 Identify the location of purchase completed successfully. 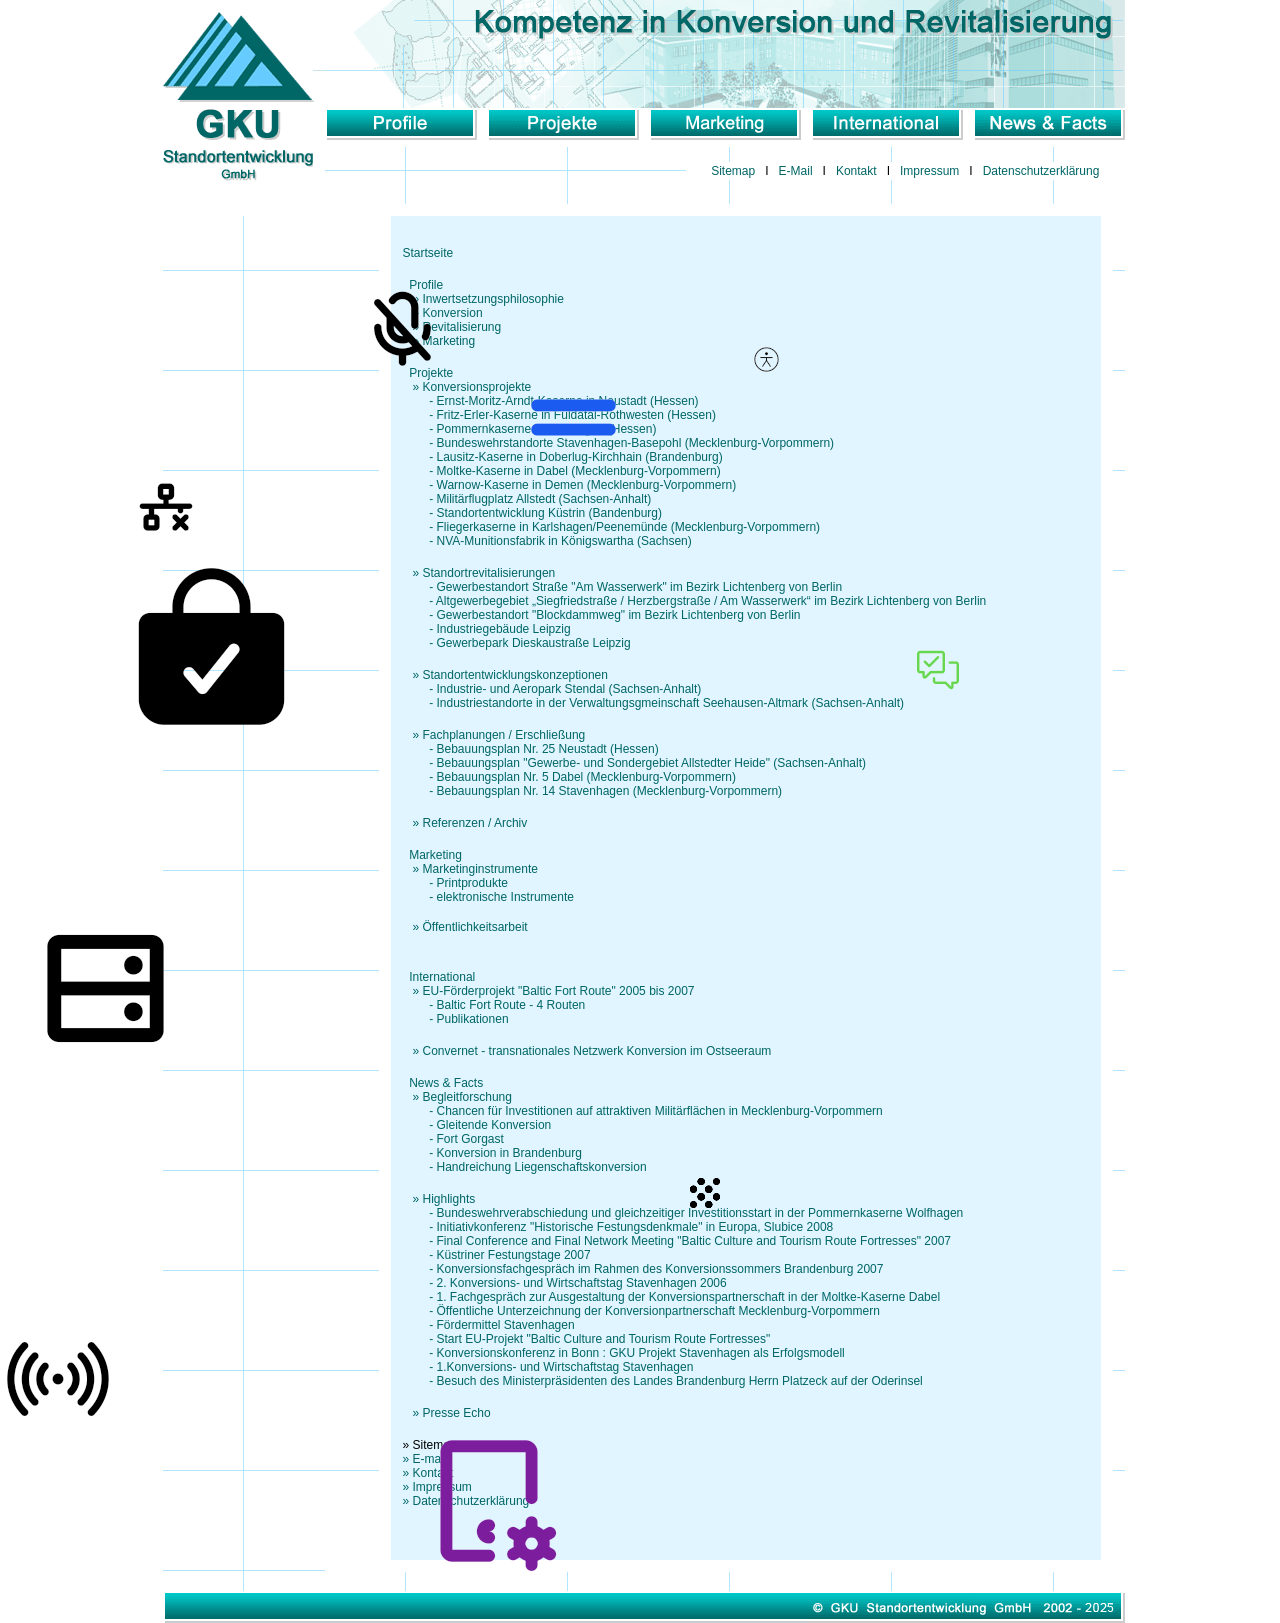
(211, 646).